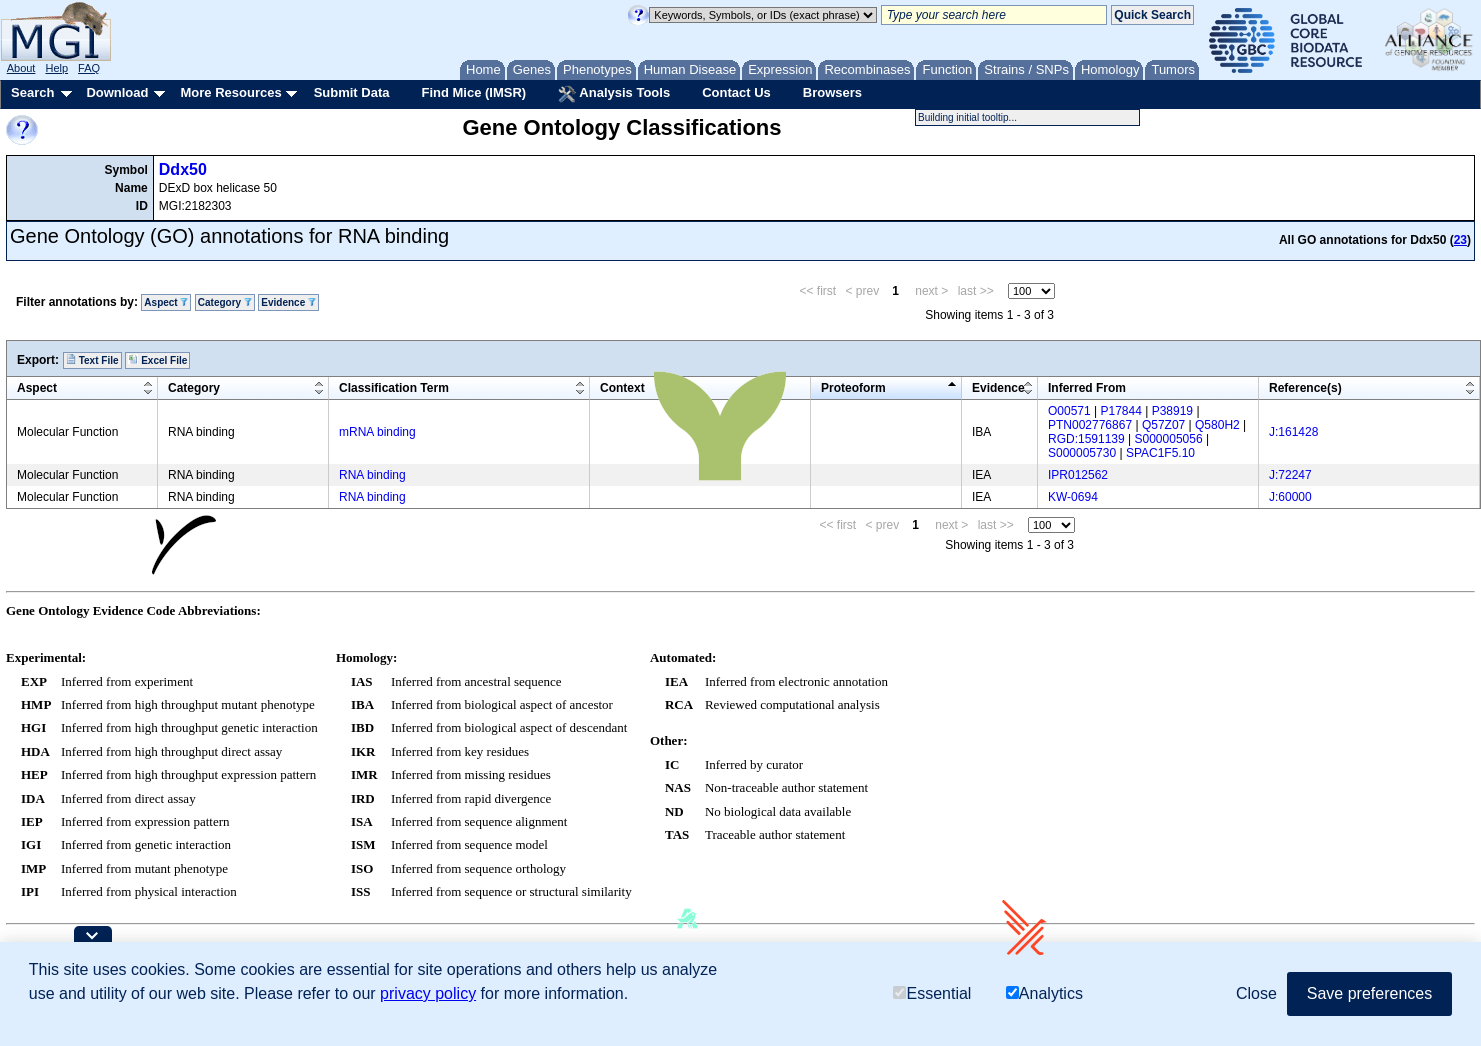  What do you see at coordinates (1024, 927) in the screenshot?
I see `Falco open-source security tool logo` at bounding box center [1024, 927].